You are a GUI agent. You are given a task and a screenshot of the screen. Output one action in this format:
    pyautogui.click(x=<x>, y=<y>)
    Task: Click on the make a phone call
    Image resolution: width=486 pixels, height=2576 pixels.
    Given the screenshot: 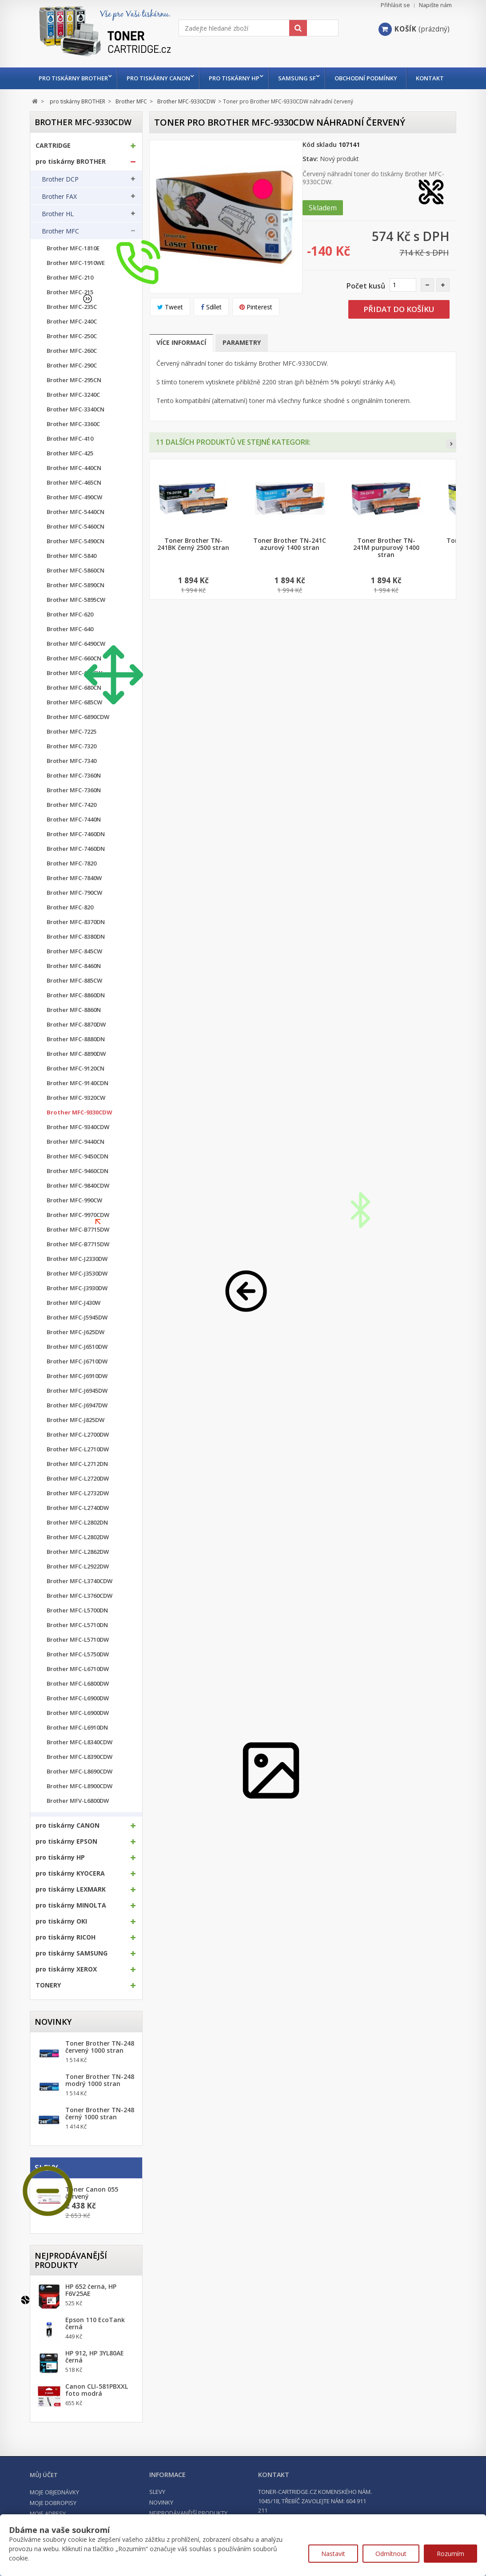 What is the action you would take?
    pyautogui.click(x=137, y=263)
    